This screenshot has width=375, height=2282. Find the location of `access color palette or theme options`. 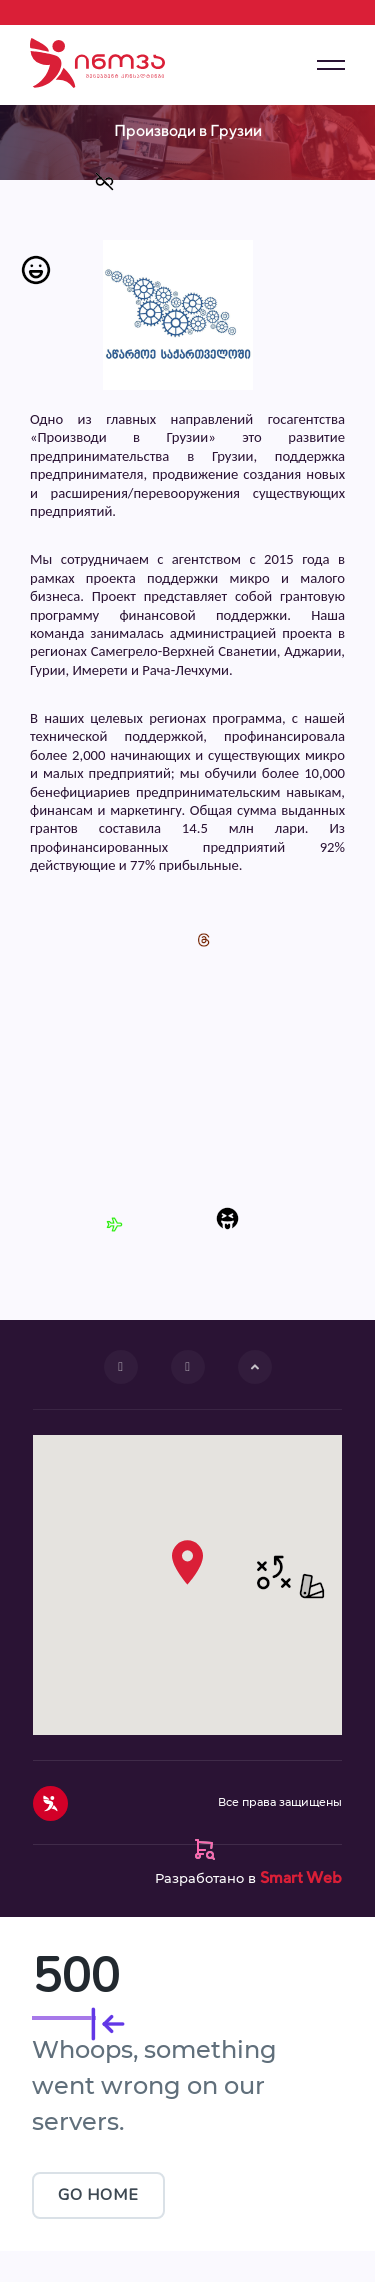

access color palette or theme options is located at coordinates (311, 1587).